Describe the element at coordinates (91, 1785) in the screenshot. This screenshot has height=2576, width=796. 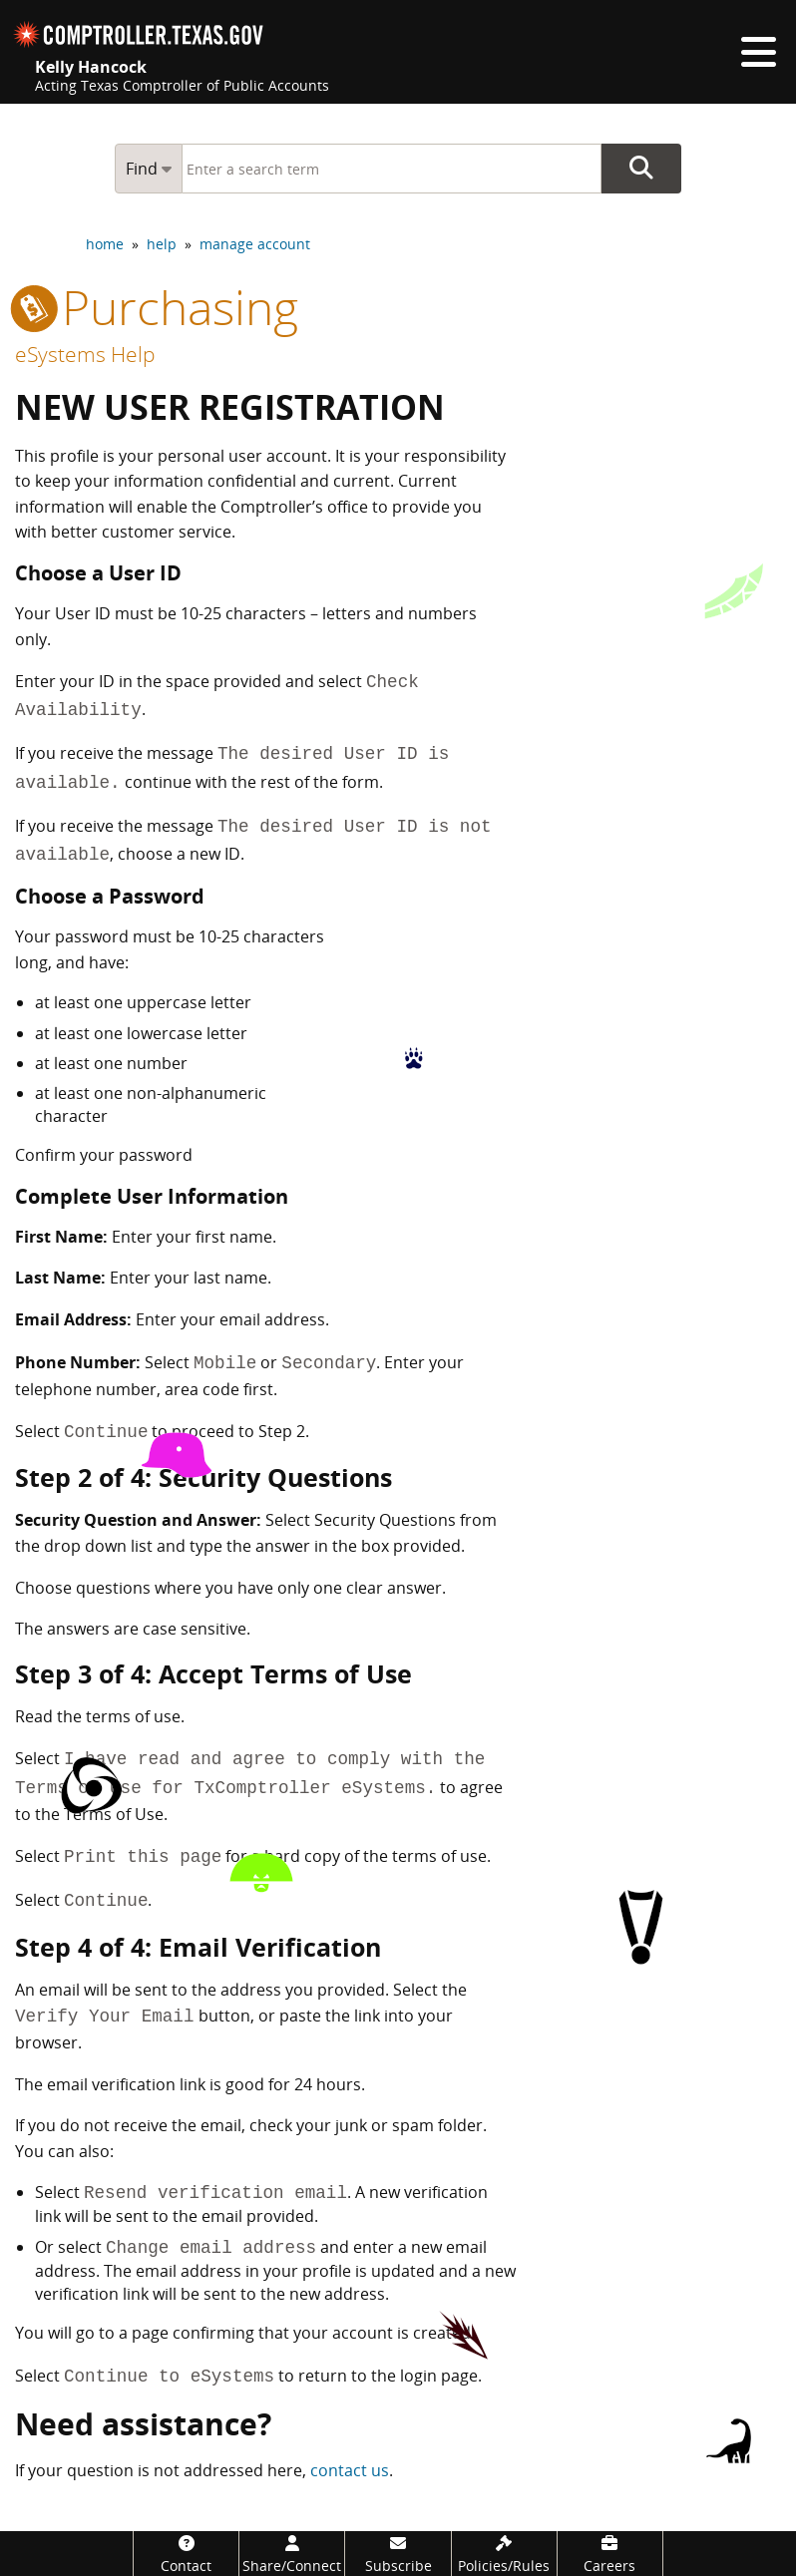
I see `indicates a swirling or cyclone effect in gameplay` at that location.